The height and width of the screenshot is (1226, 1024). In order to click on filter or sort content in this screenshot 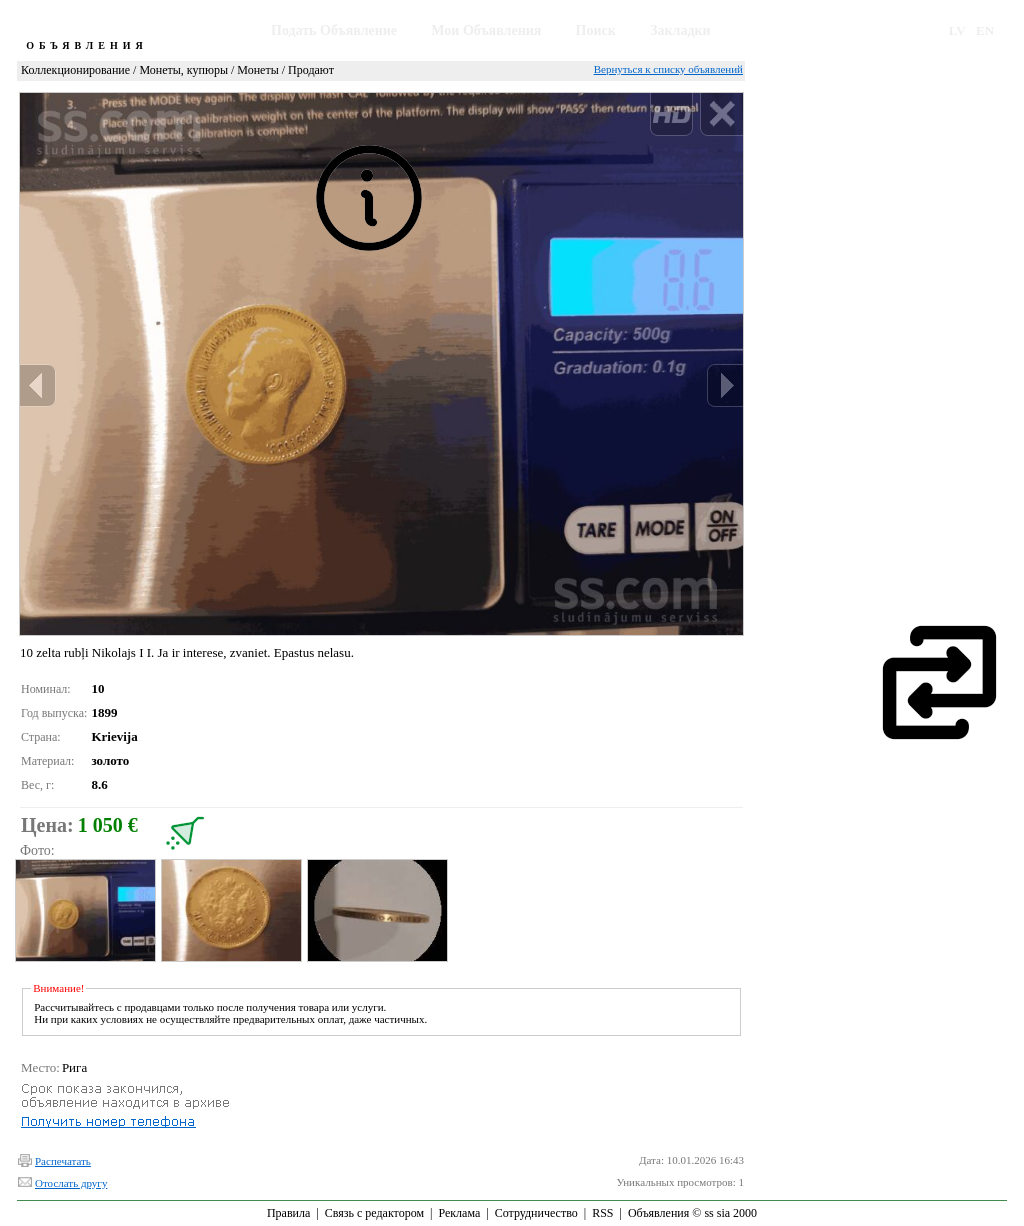, I will do `click(184, 831)`.